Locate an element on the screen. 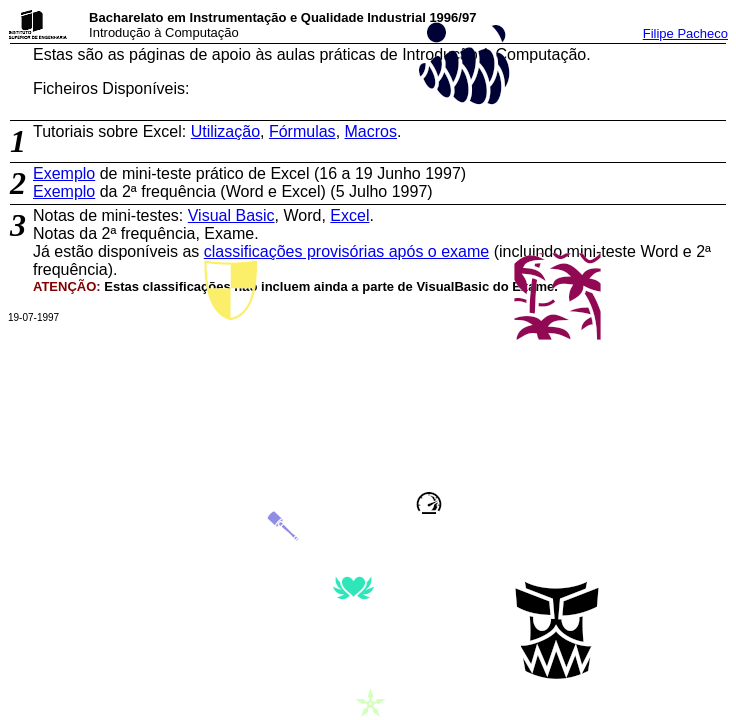  equip stick grenade weapon is located at coordinates (283, 526).